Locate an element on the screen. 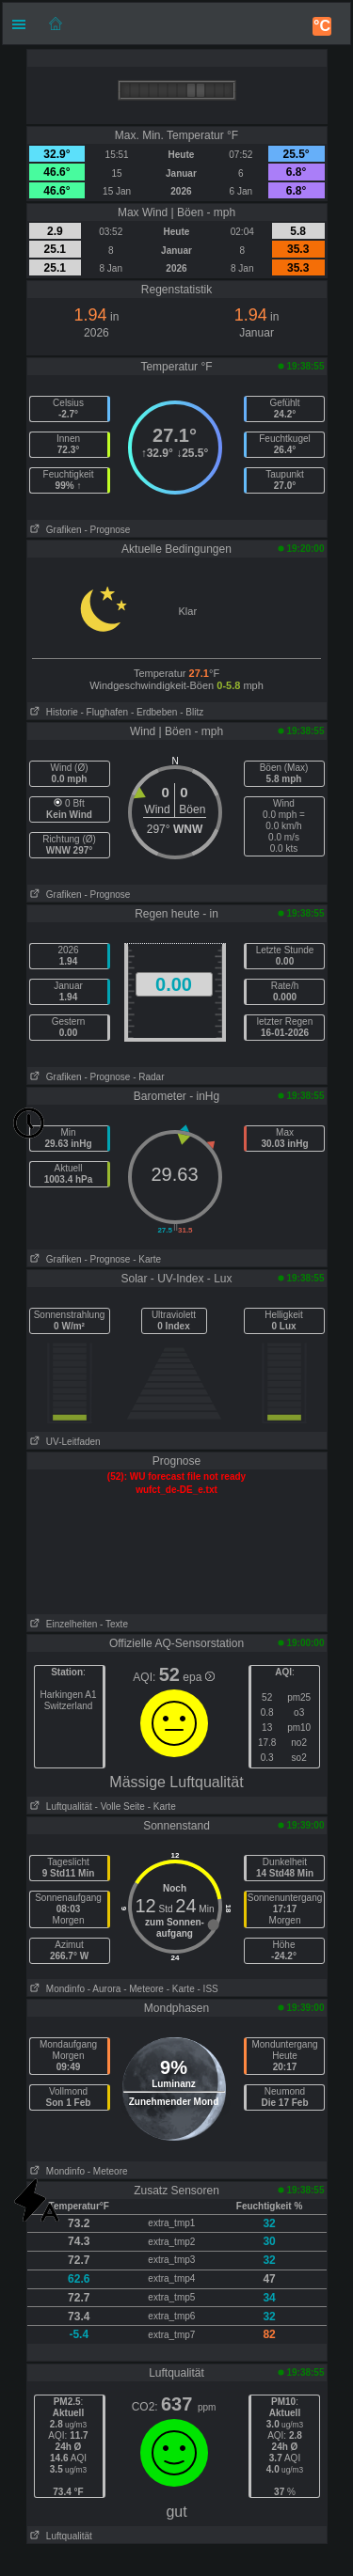 The height and width of the screenshot is (2576, 353). enable auto-flash mode for camera is located at coordinates (36, 2202).